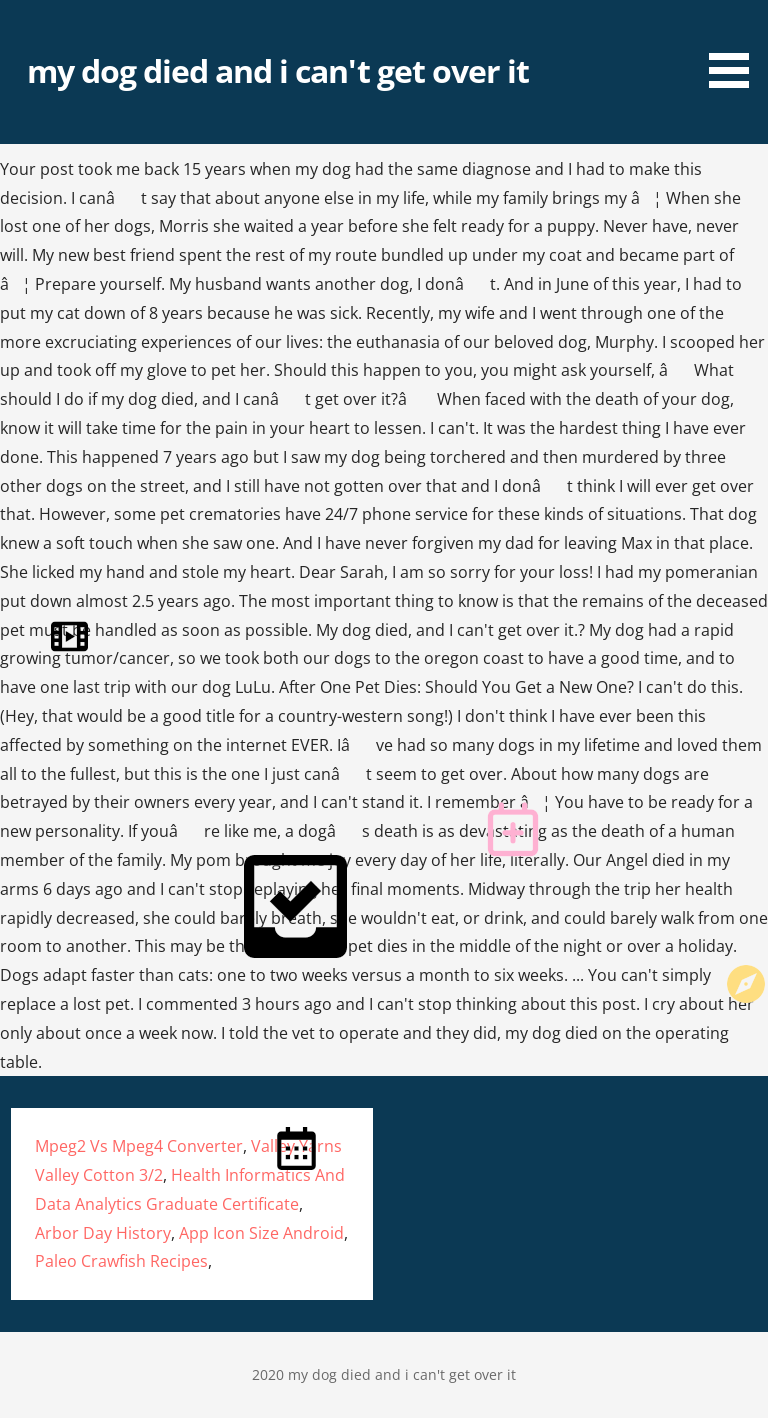 The image size is (768, 1418). What do you see at coordinates (513, 831) in the screenshot?
I see `add a new calendar event` at bounding box center [513, 831].